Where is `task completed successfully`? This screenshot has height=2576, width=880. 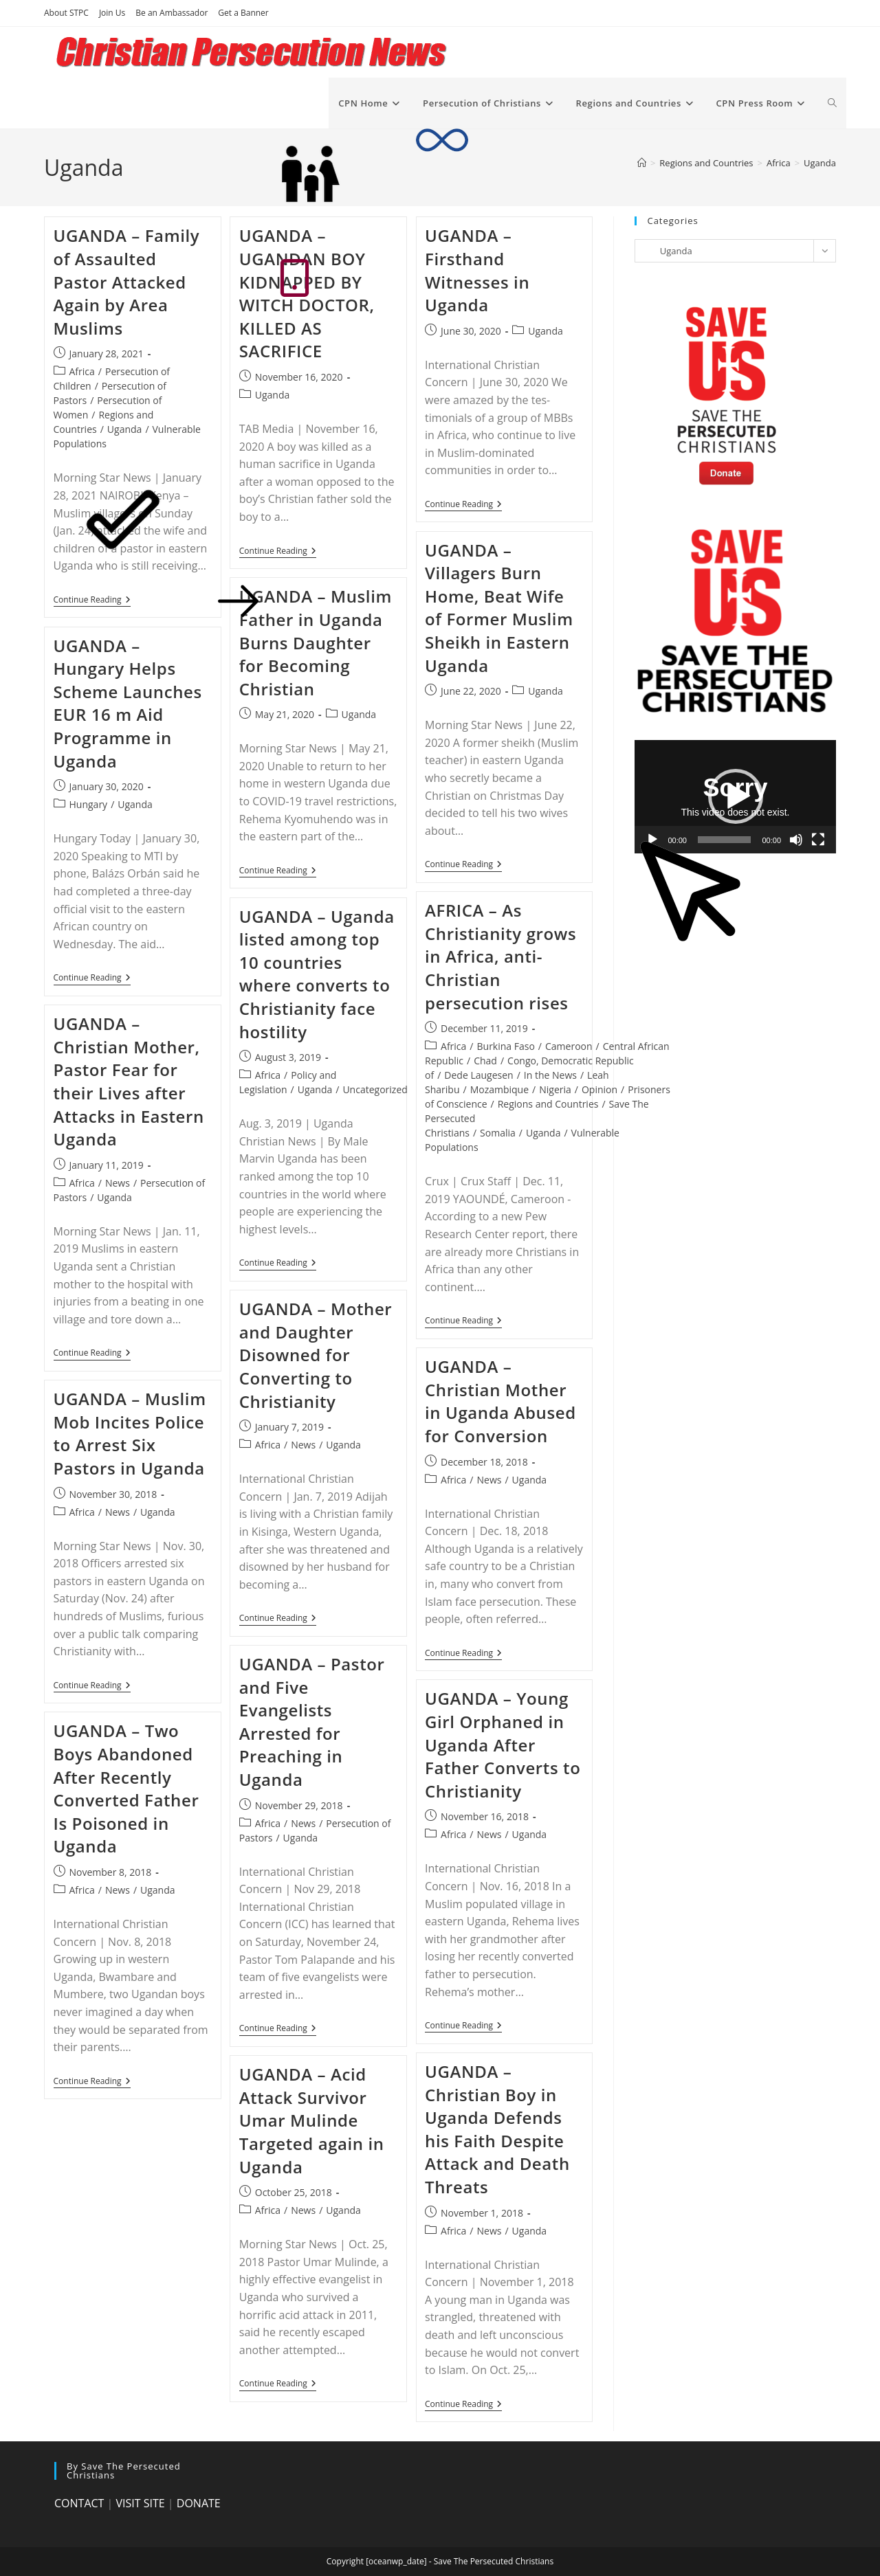 task completed successfully is located at coordinates (123, 519).